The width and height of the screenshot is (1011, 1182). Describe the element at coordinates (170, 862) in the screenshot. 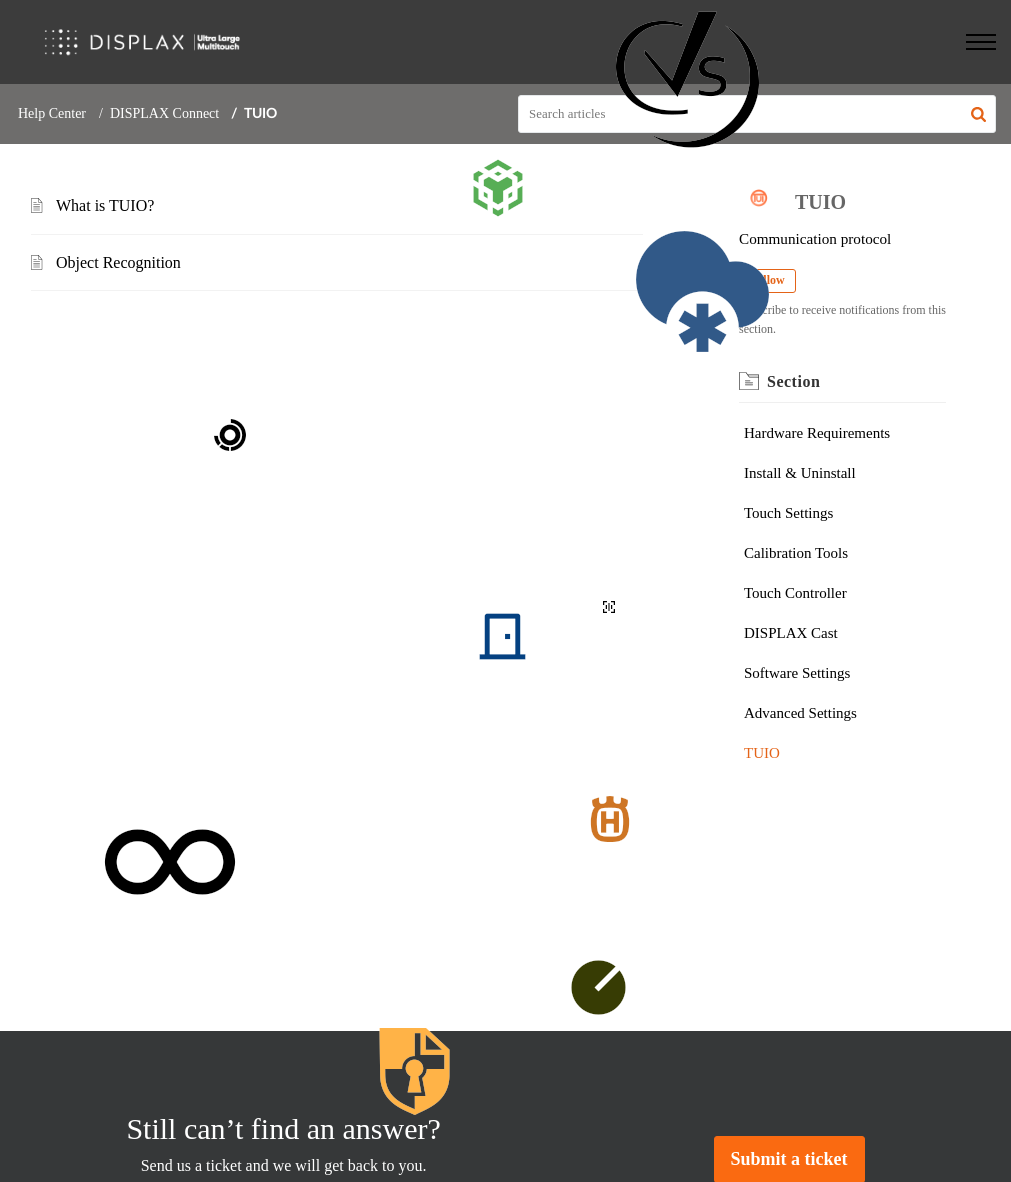

I see `indicates unlimited or infinite content` at that location.